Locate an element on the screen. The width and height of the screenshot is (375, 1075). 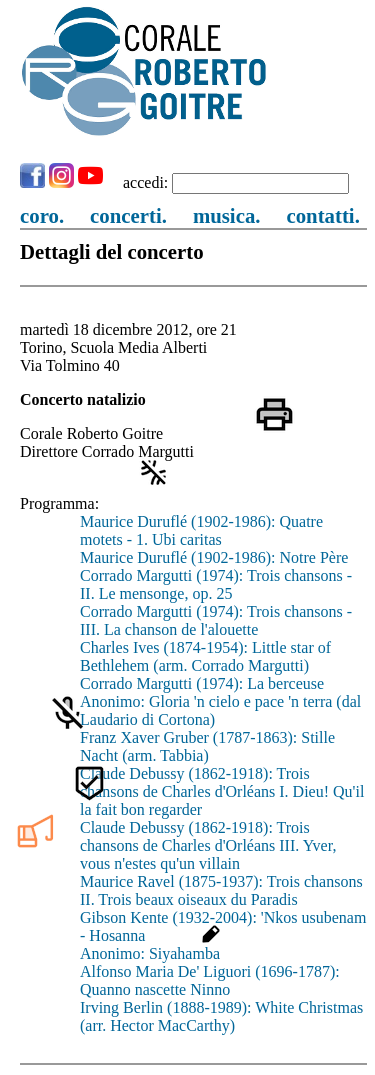
edit or modify content is located at coordinates (211, 934).